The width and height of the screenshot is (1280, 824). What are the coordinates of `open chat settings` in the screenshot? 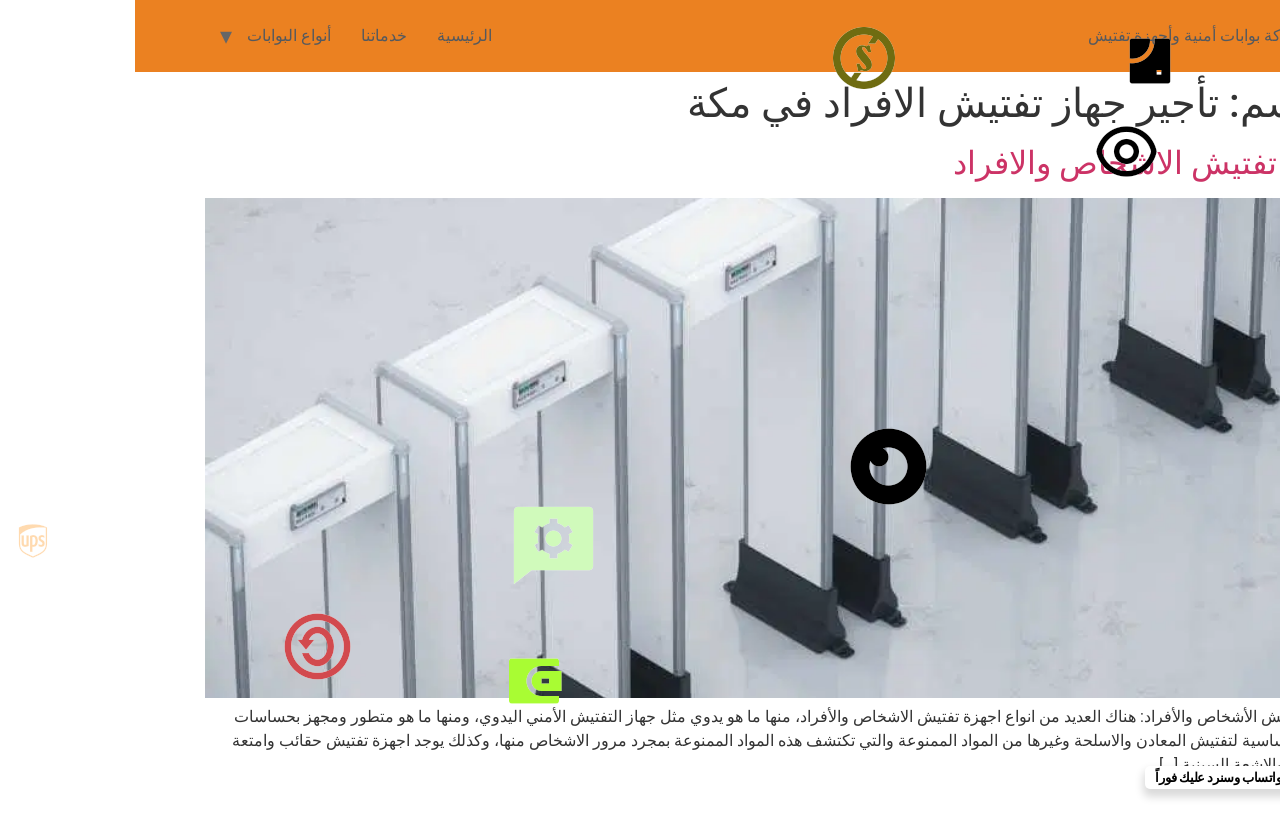 It's located at (553, 542).